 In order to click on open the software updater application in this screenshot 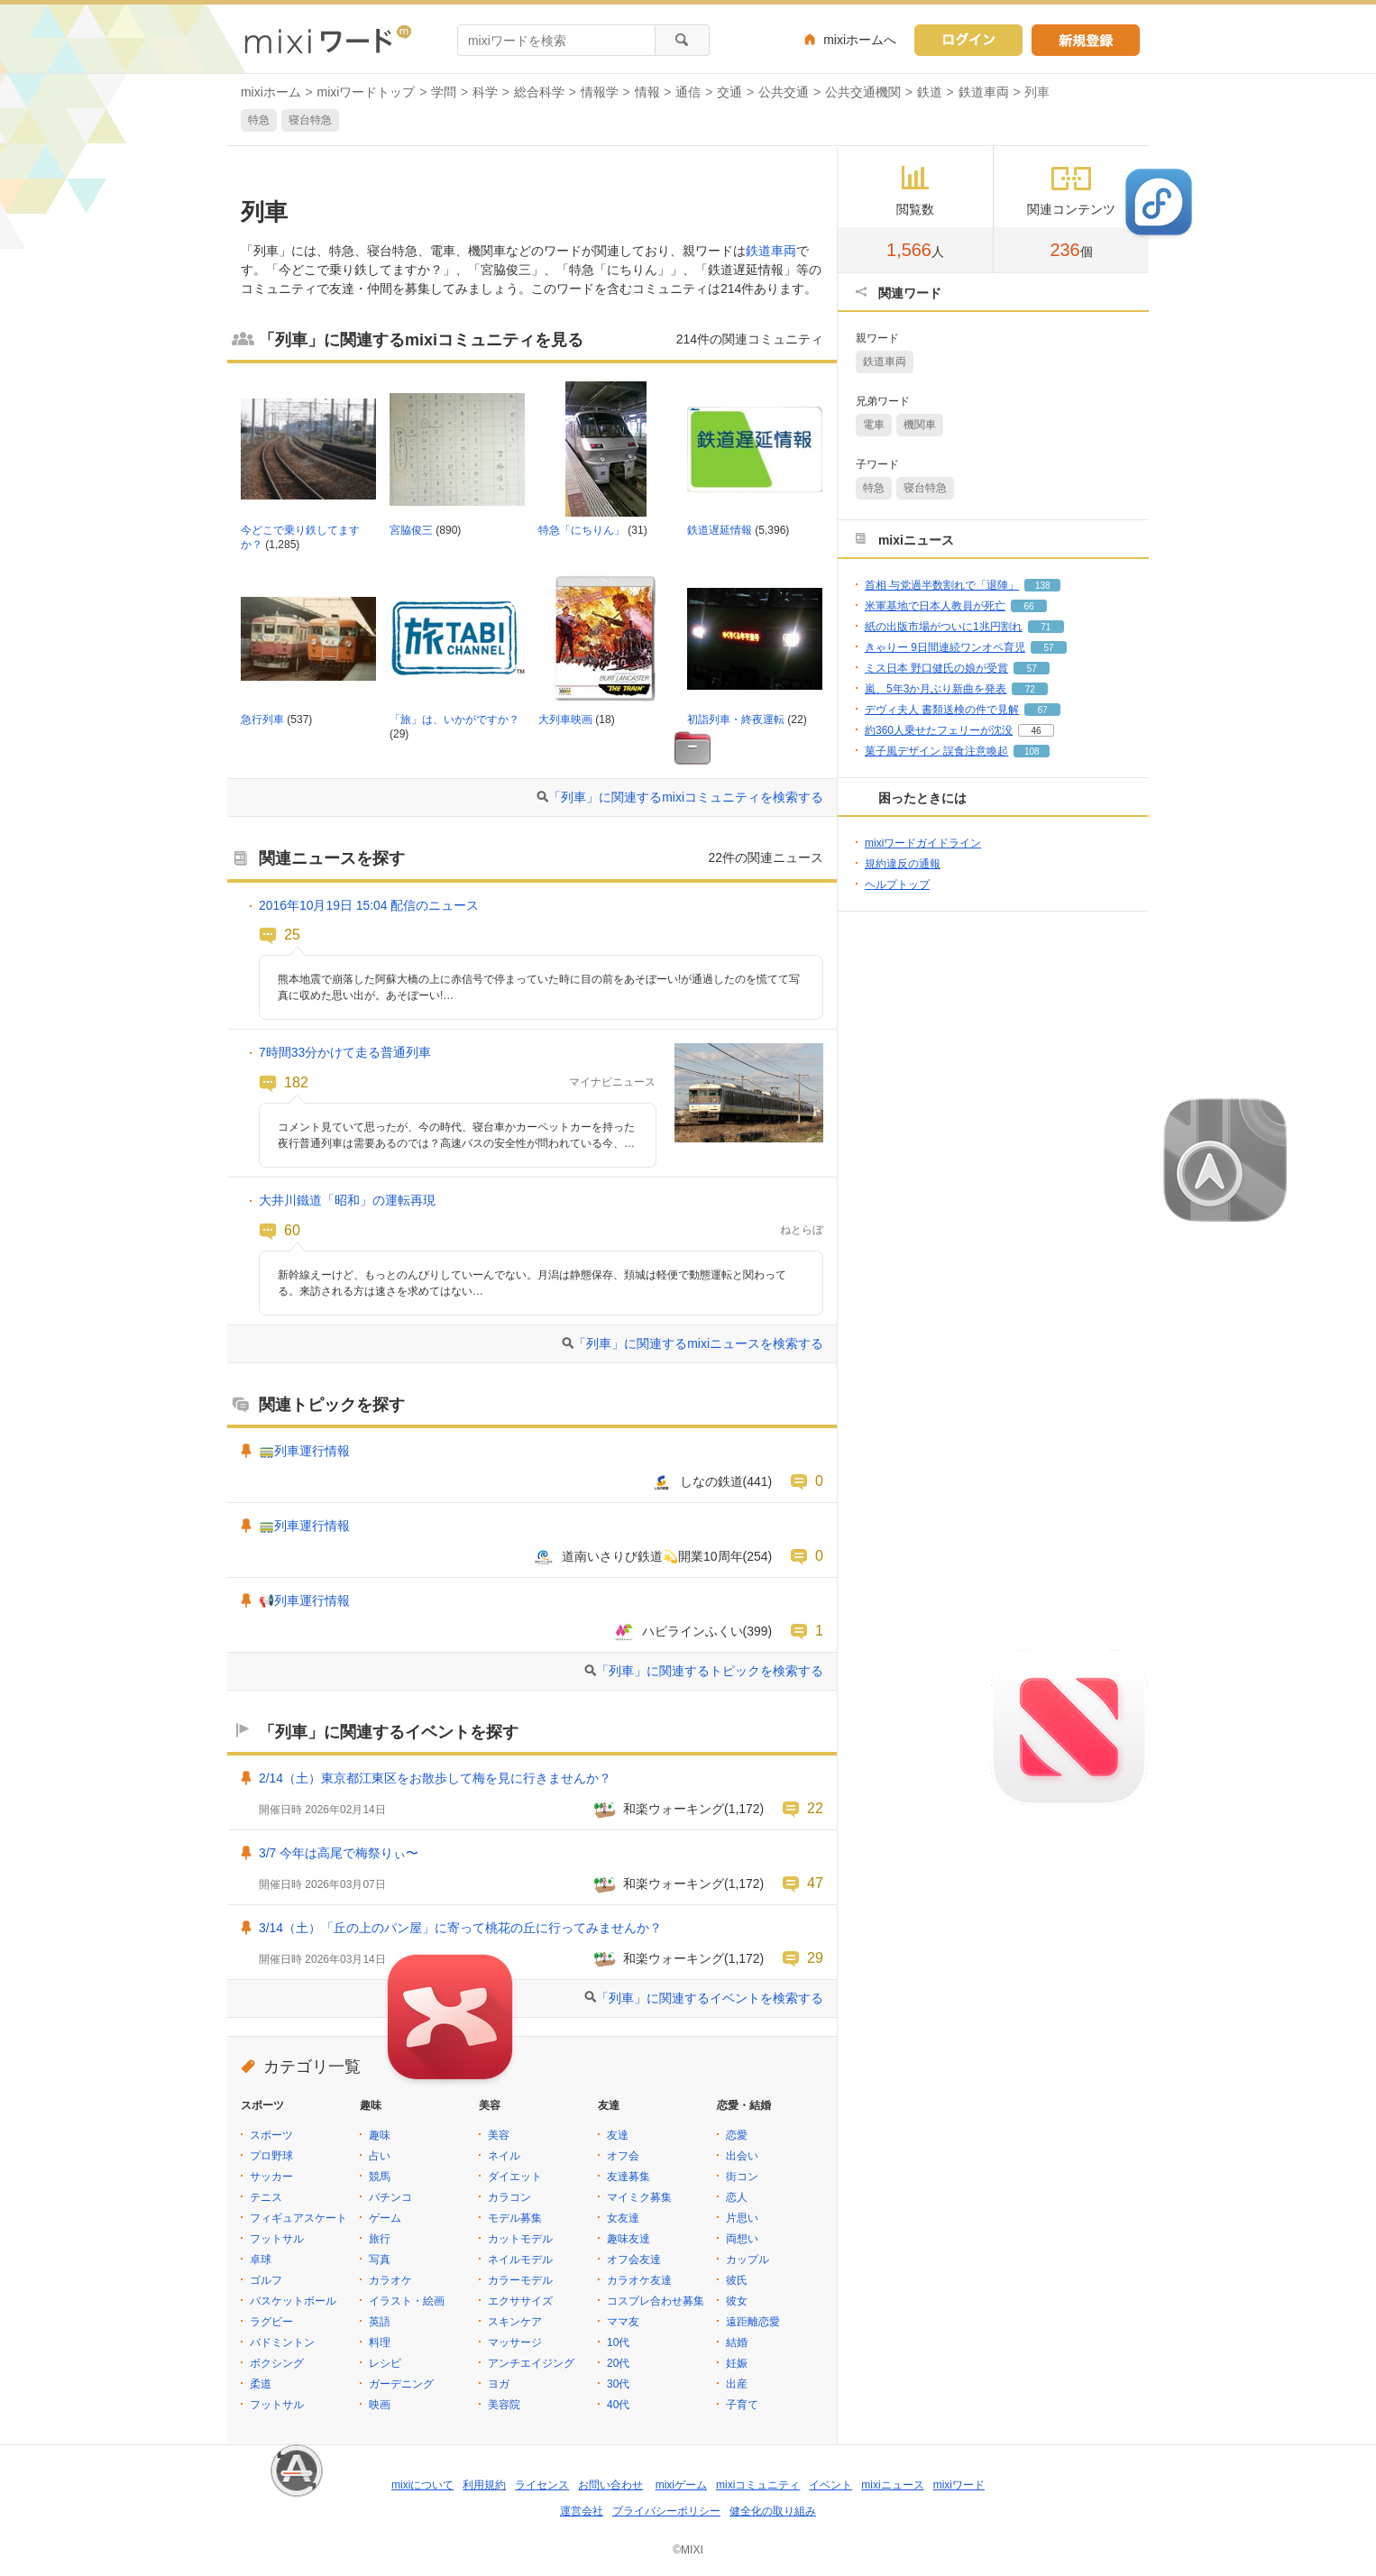, I will do `click(297, 2471)`.